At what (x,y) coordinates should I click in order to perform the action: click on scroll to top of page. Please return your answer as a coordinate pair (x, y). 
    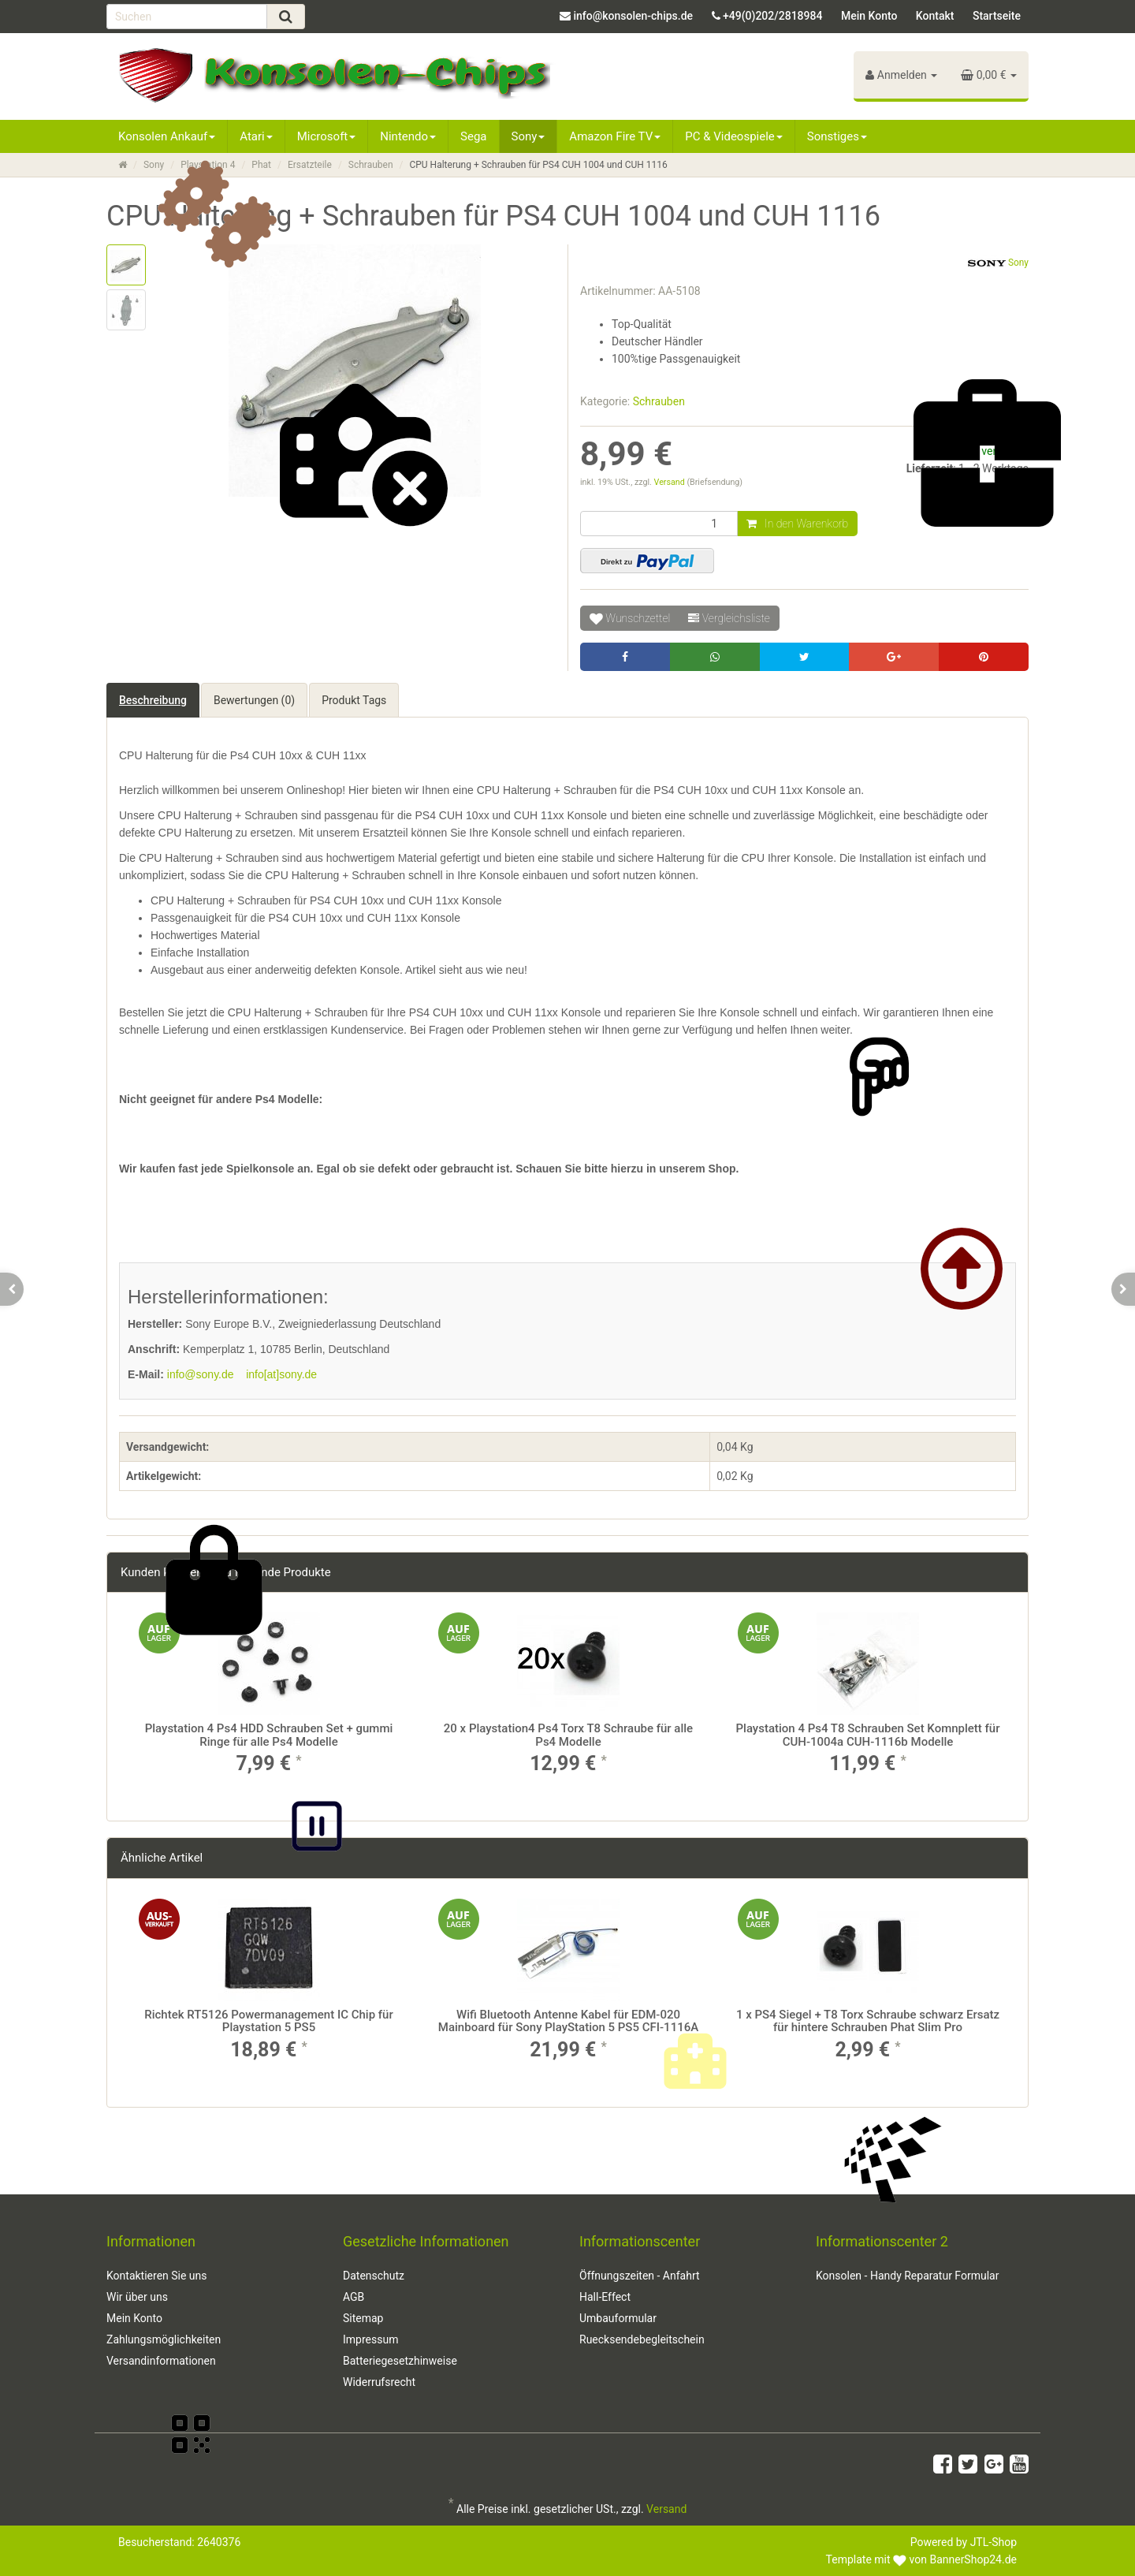
    Looking at the image, I should click on (962, 1269).